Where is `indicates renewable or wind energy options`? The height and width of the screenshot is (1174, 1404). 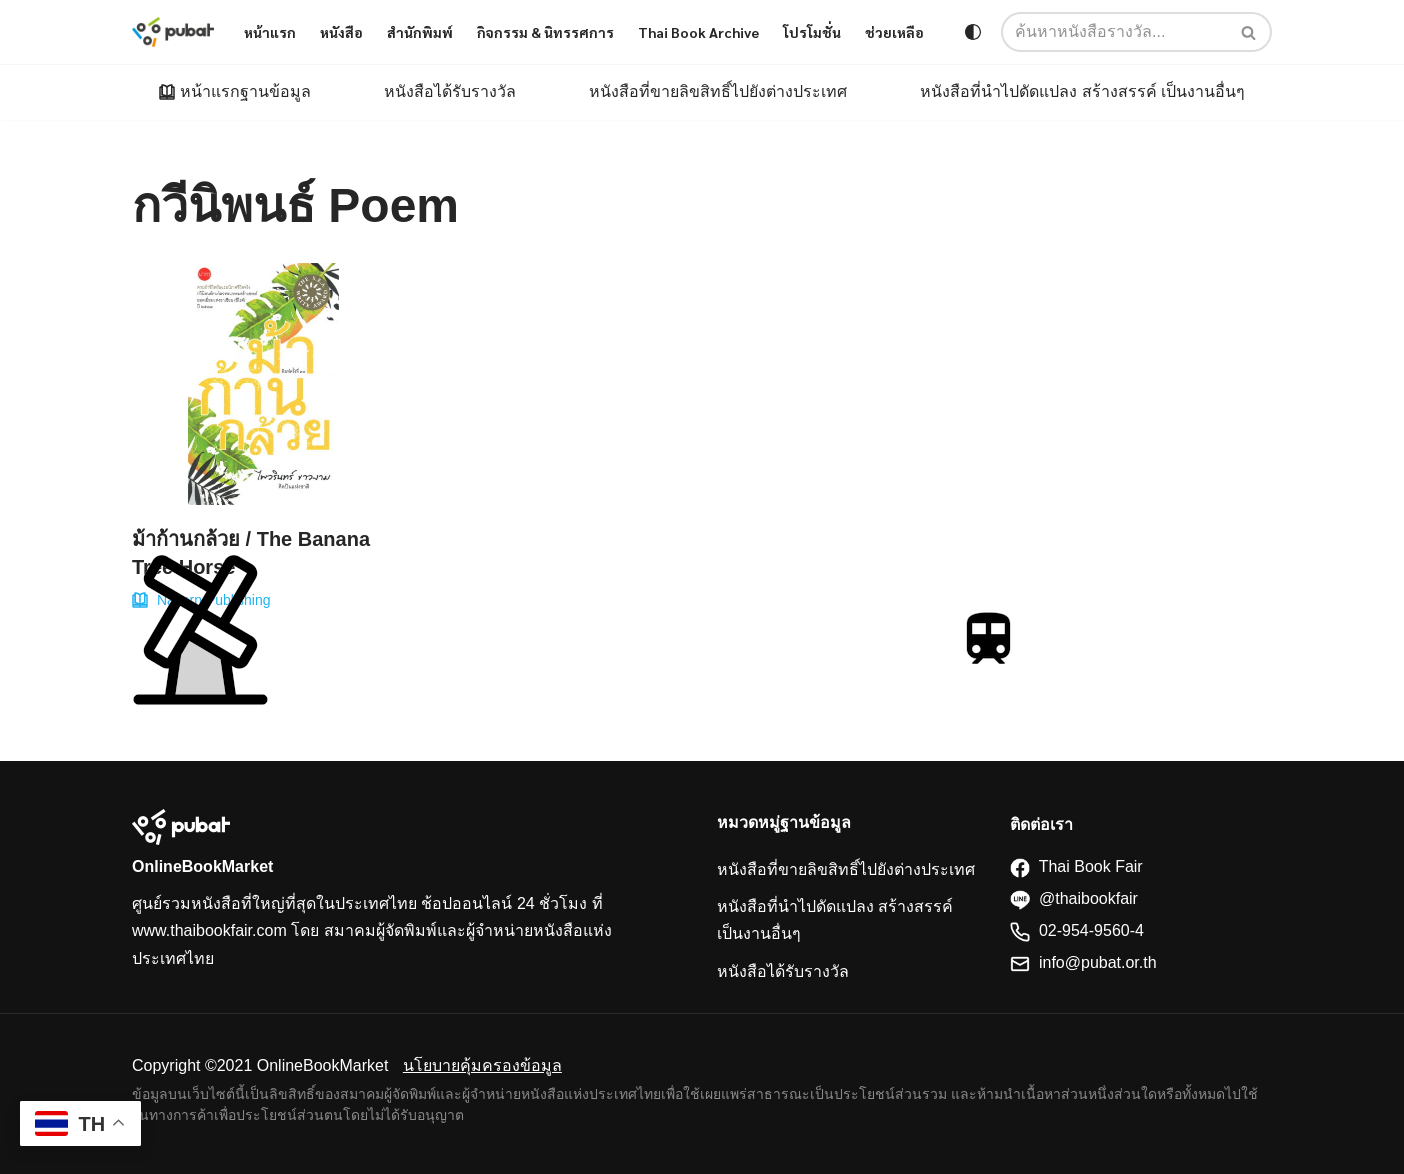 indicates renewable or wind energy options is located at coordinates (200, 632).